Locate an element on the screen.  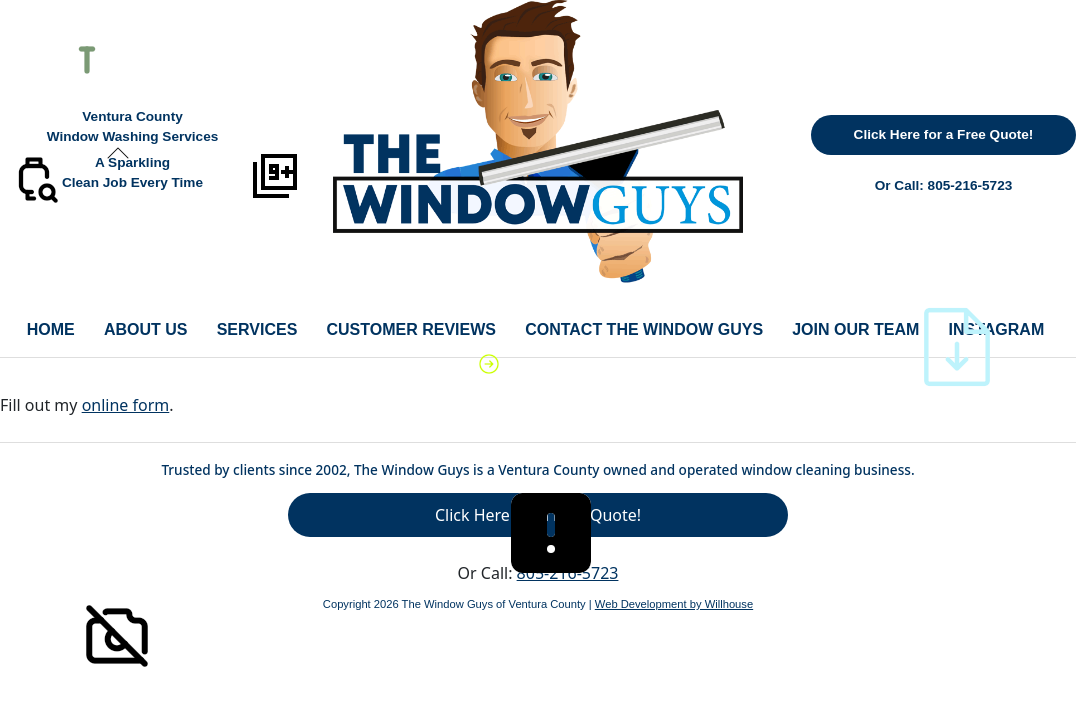
text formatting option for title case is located at coordinates (87, 60).